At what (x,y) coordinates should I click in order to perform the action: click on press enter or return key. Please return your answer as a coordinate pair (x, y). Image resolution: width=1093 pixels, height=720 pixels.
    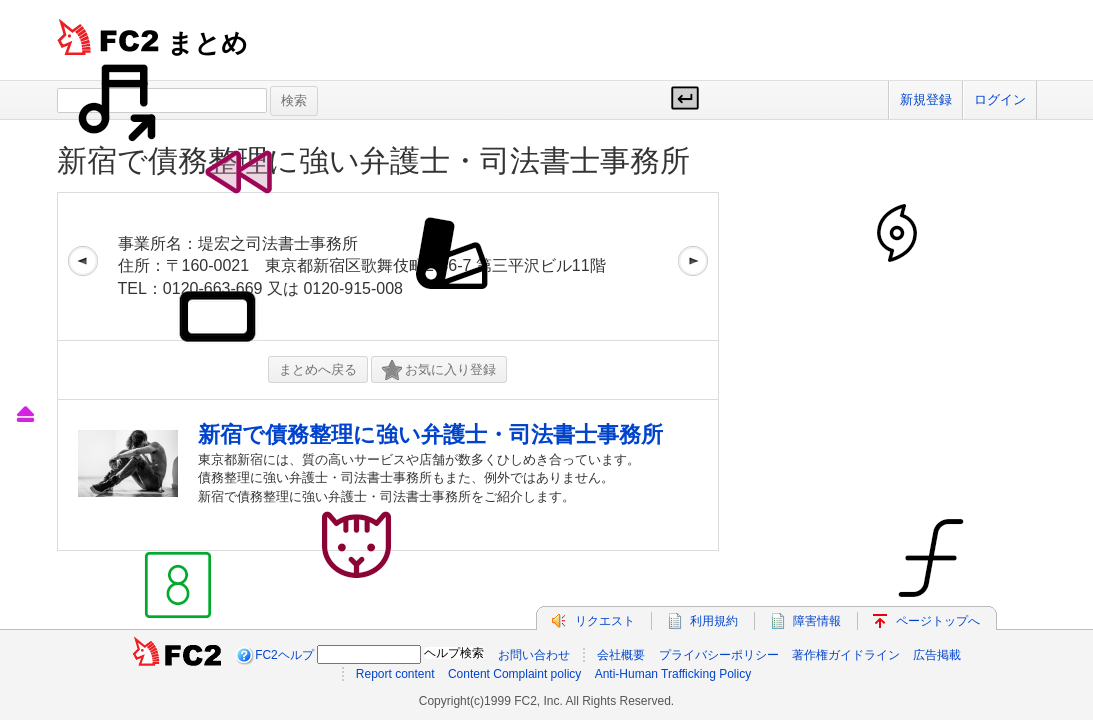
    Looking at the image, I should click on (685, 98).